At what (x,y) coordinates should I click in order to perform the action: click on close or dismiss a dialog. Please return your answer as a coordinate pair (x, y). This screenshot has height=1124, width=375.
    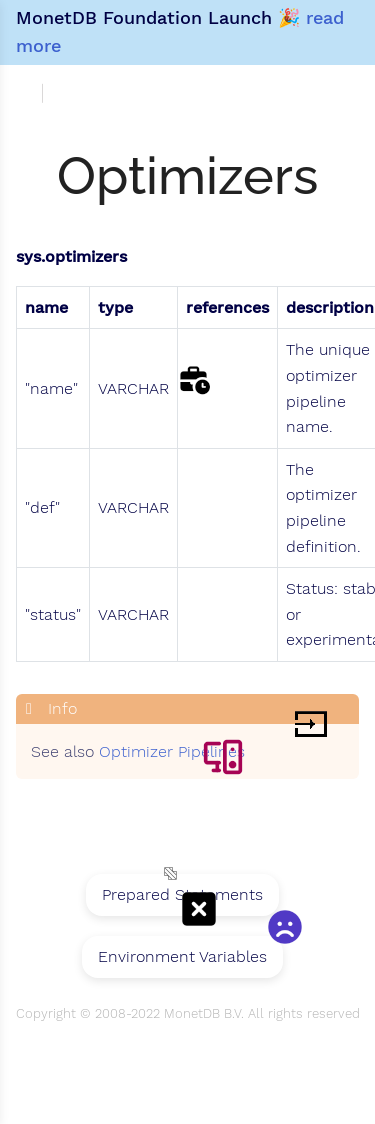
    Looking at the image, I should click on (199, 909).